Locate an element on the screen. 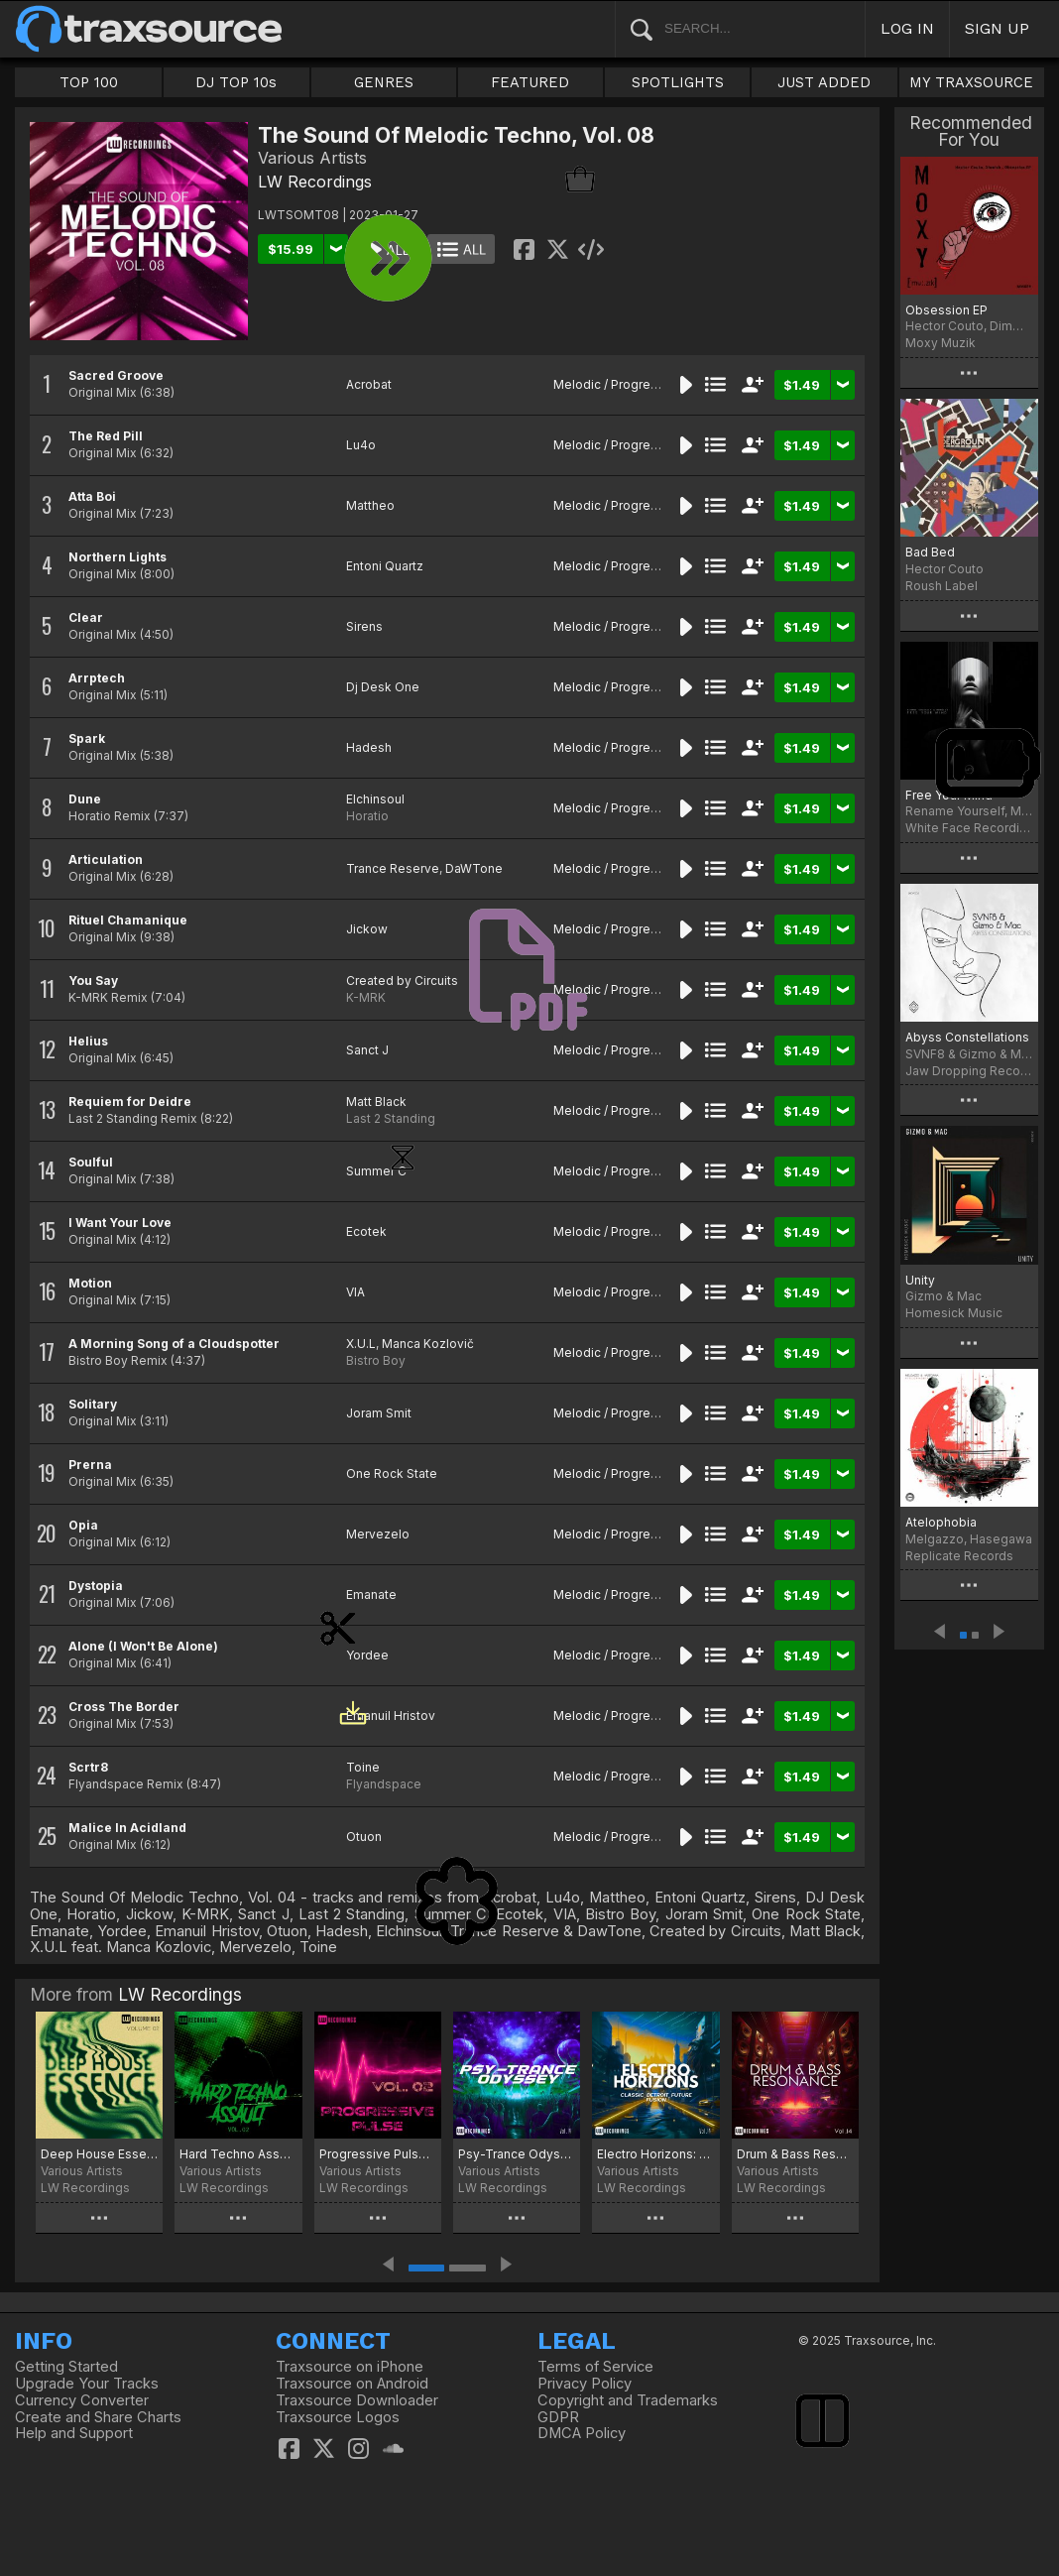 The width and height of the screenshot is (1059, 2576). indicates a michelin star rating or award is located at coordinates (457, 1901).